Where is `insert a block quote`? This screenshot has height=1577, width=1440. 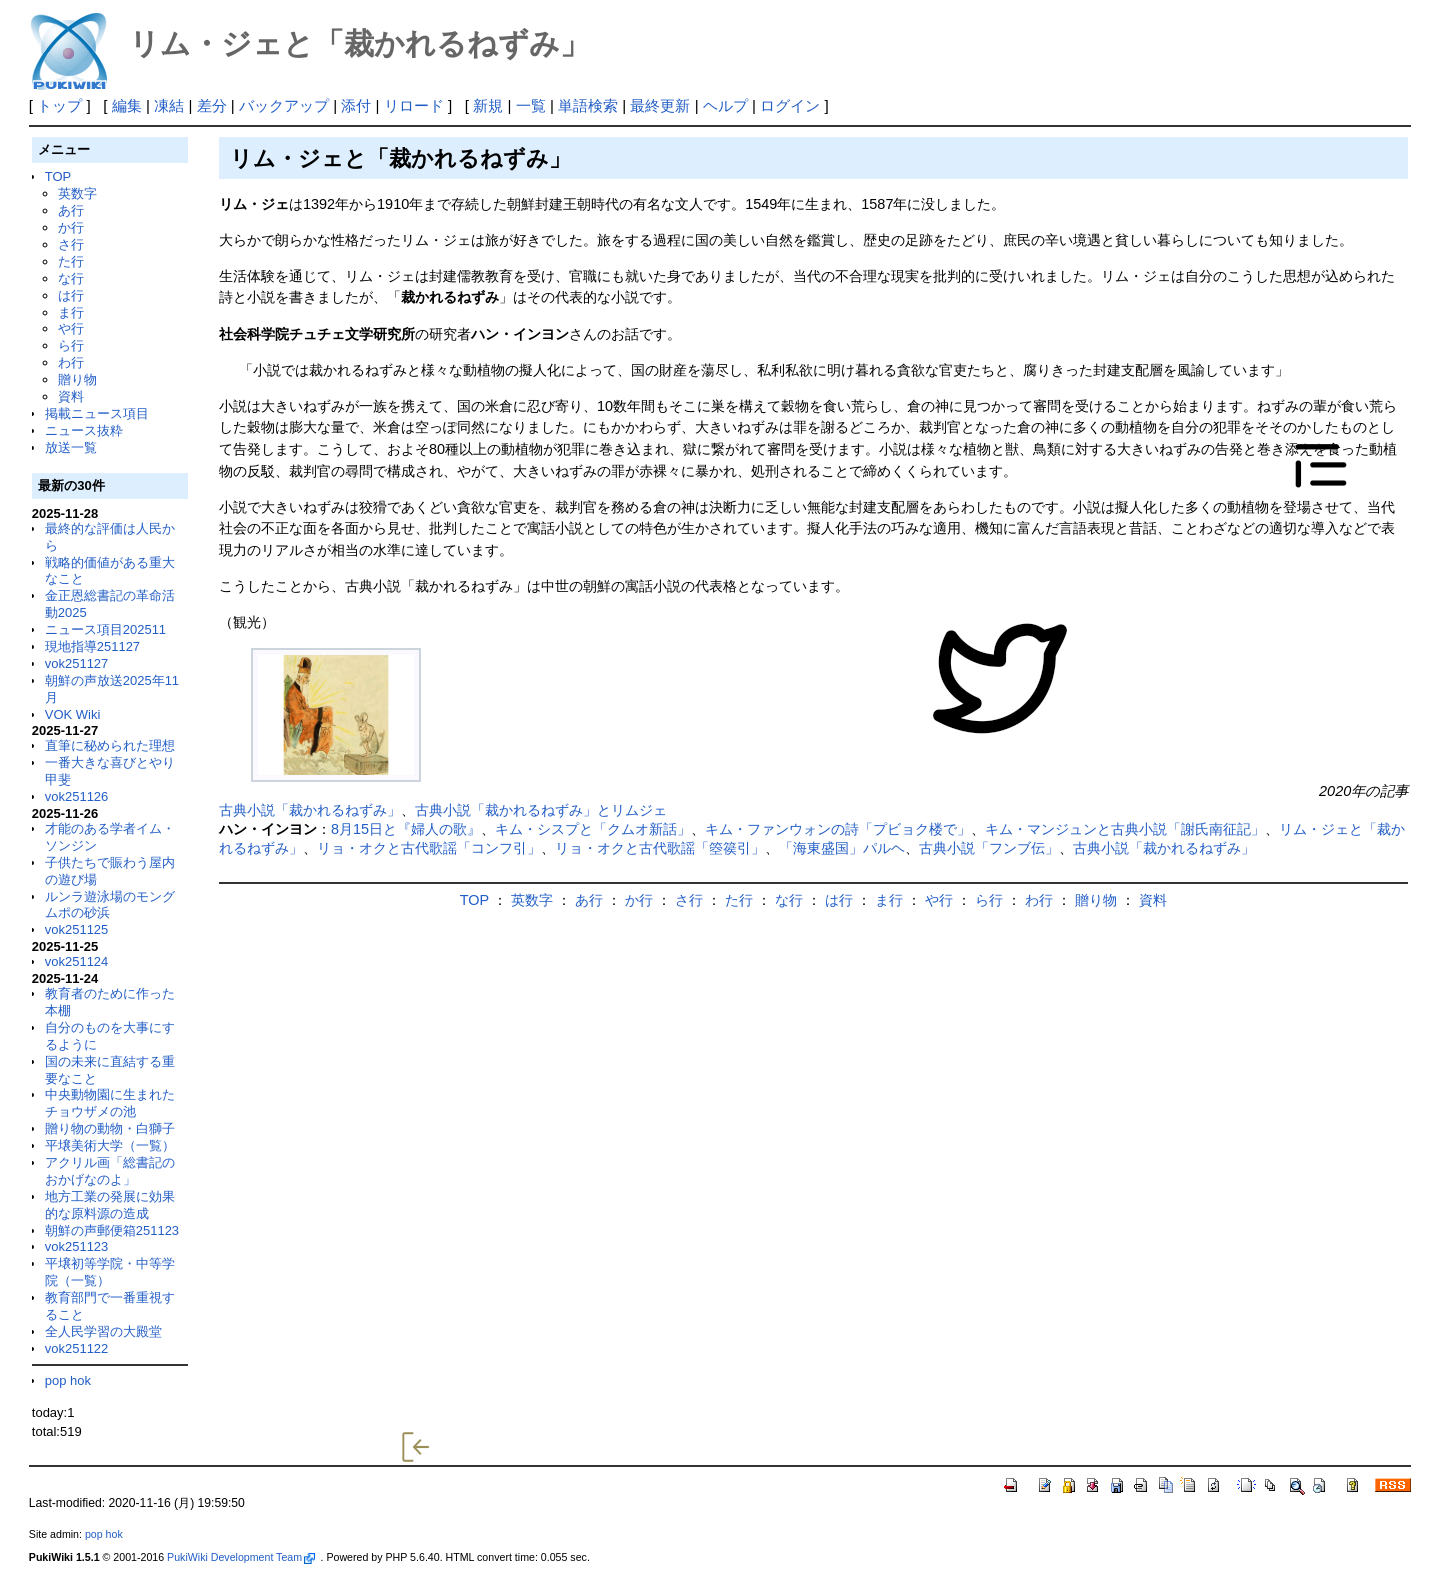 insert a block quote is located at coordinates (1321, 464).